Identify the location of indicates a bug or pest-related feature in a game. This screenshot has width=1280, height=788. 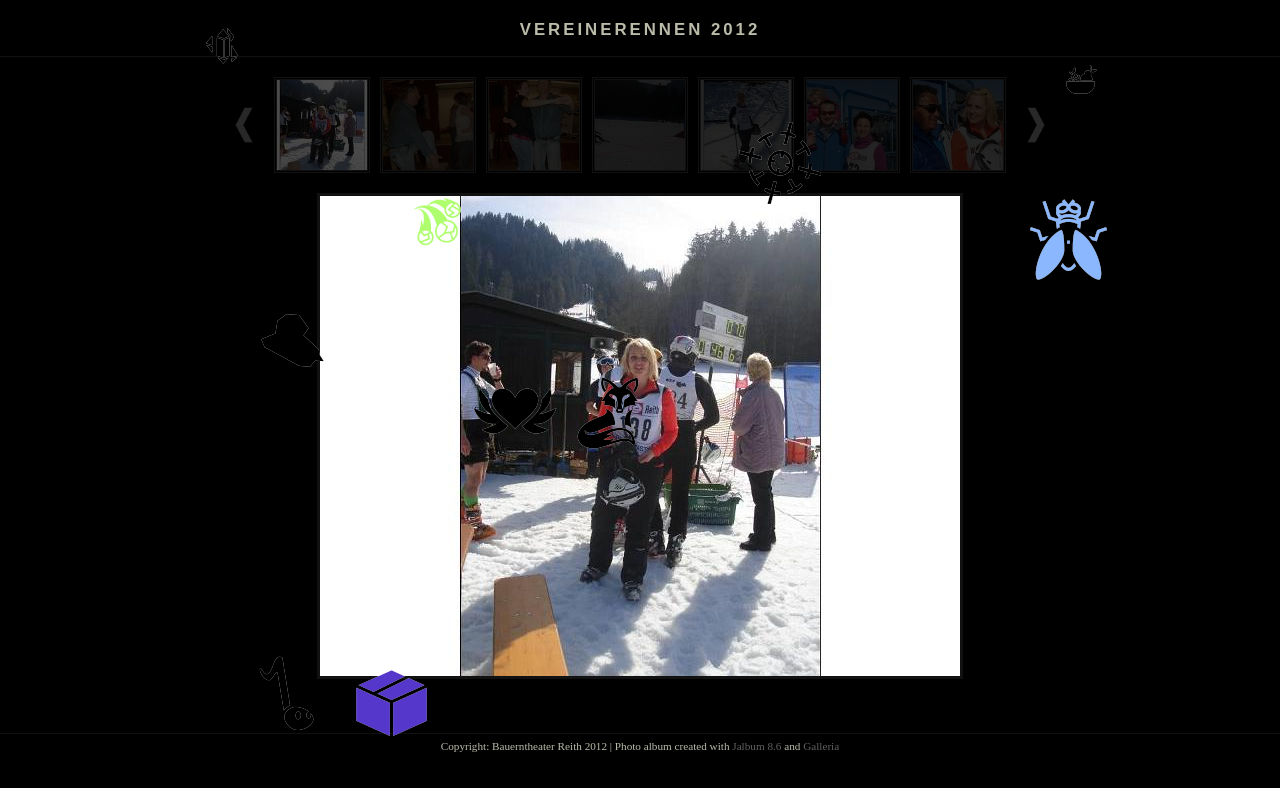
(1068, 239).